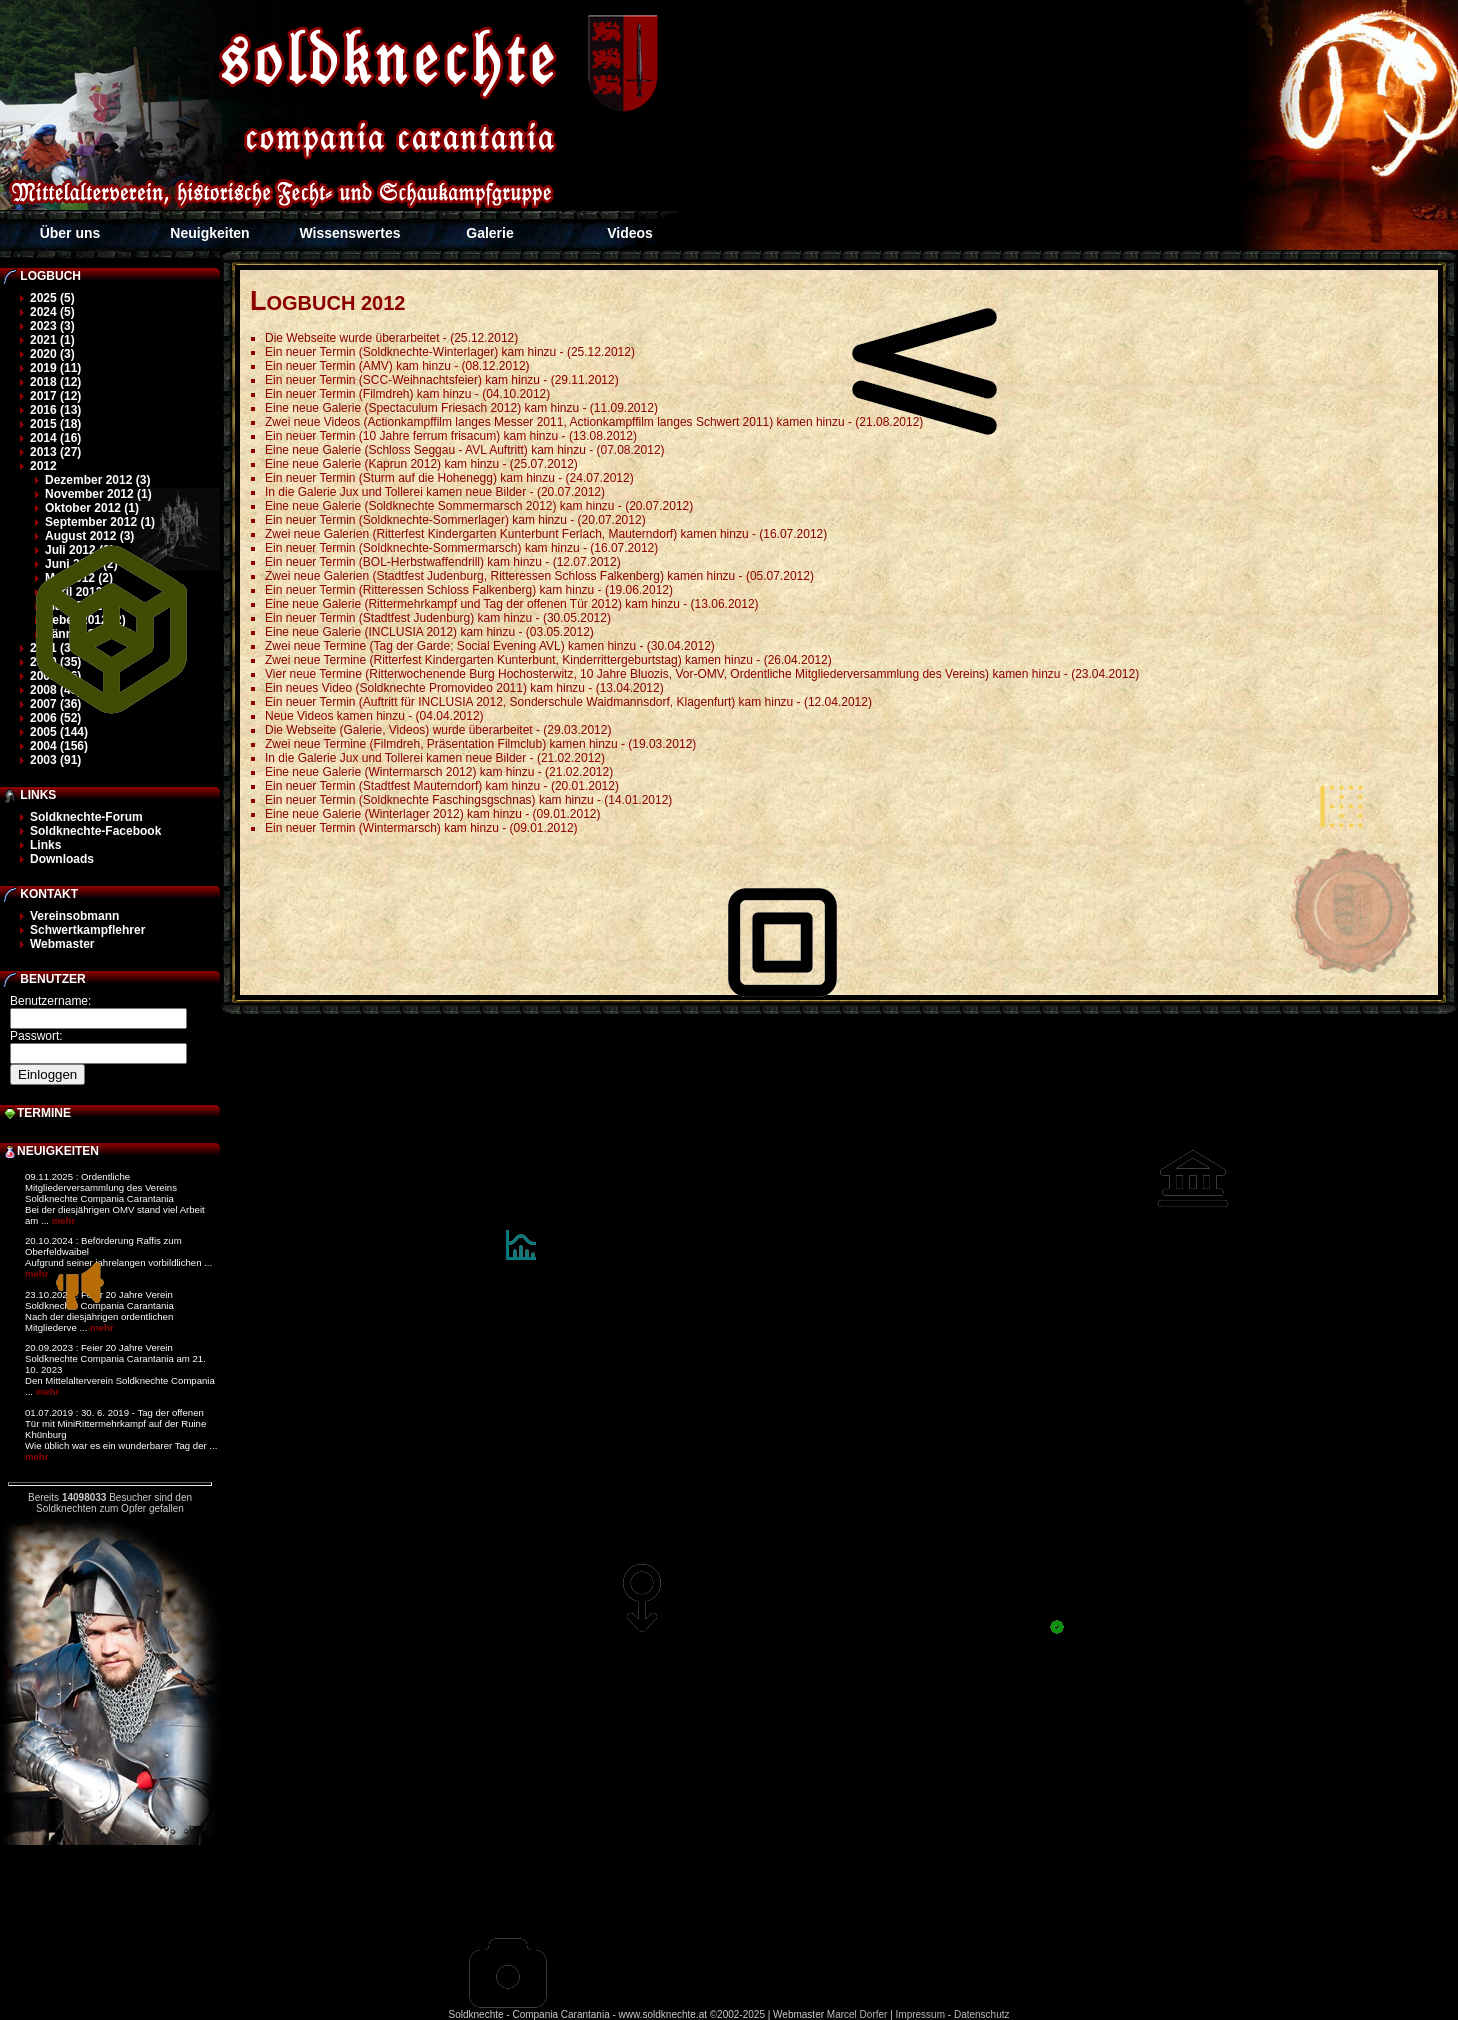  Describe the element at coordinates (782, 942) in the screenshot. I see `view box model or layout properties` at that location.